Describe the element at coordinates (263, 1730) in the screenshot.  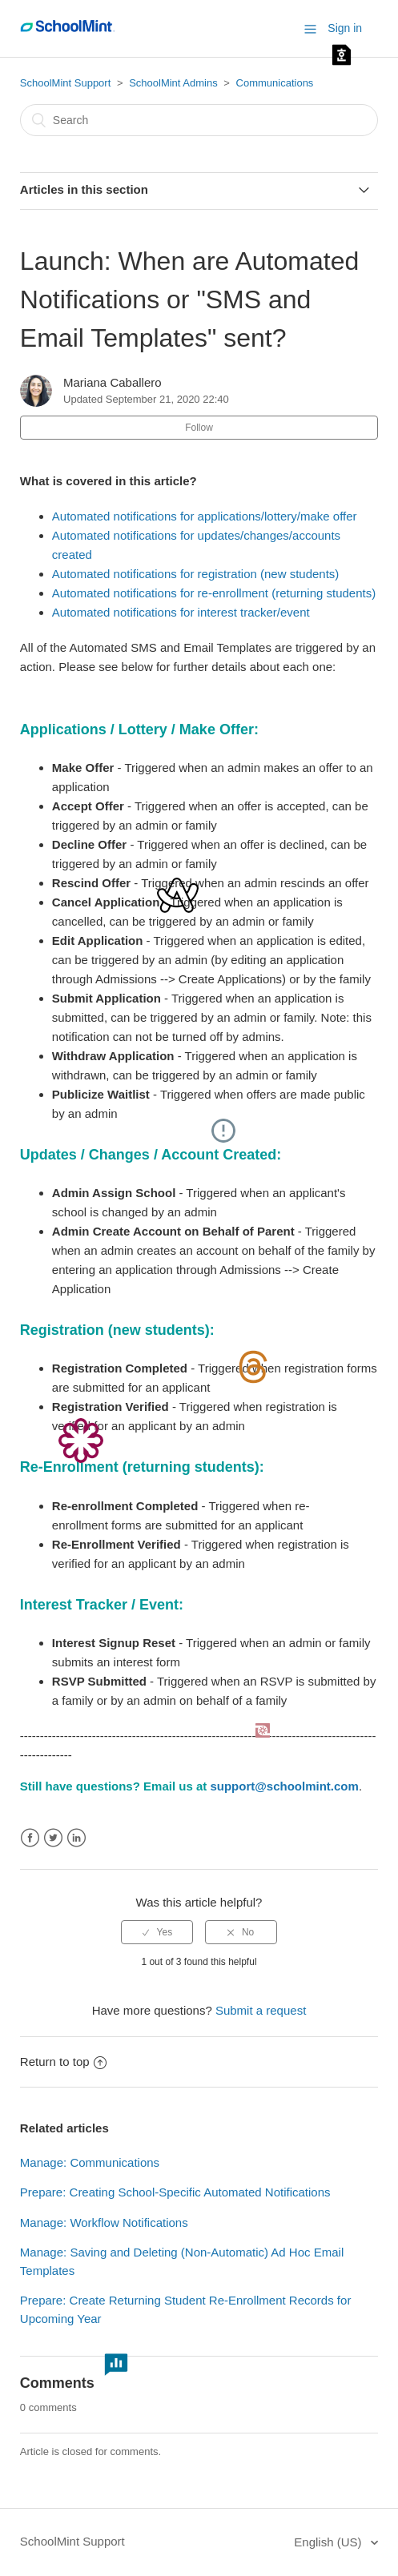
I see `turbo build system logo` at that location.